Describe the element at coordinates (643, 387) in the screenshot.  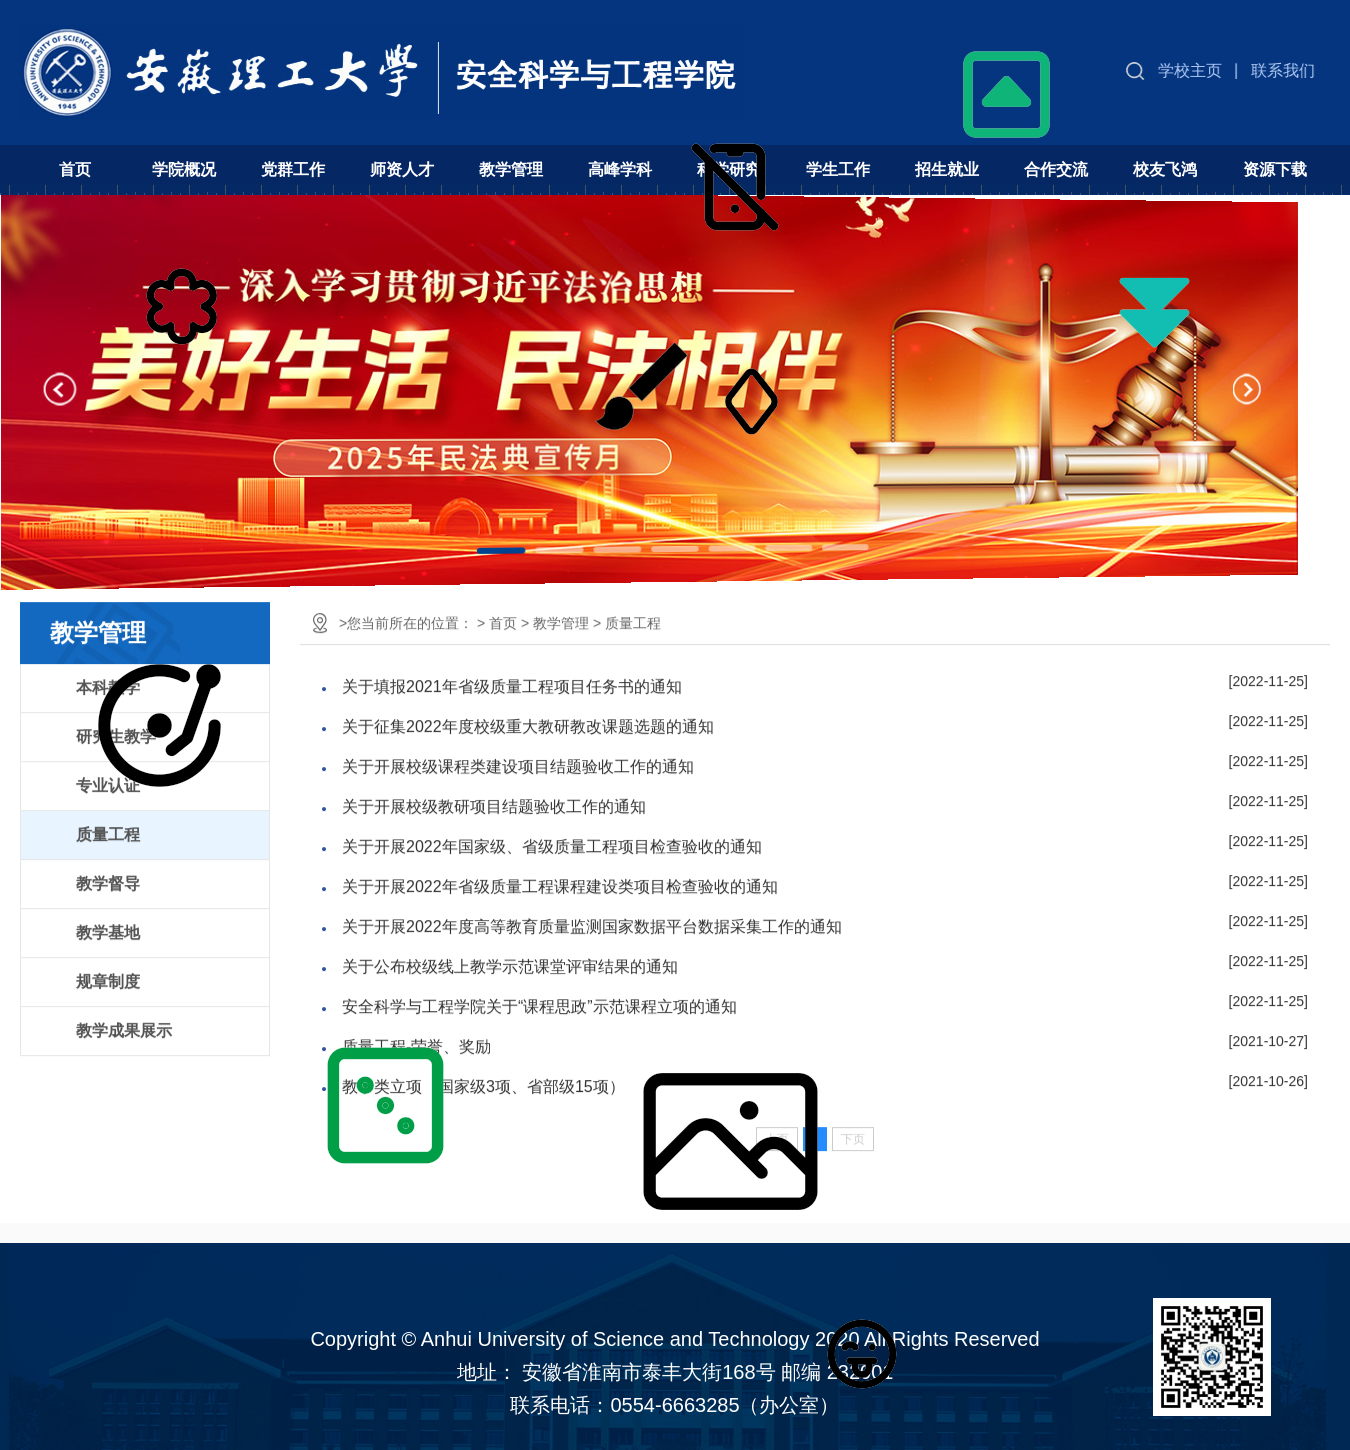
I see `access drawing or painting tools` at that location.